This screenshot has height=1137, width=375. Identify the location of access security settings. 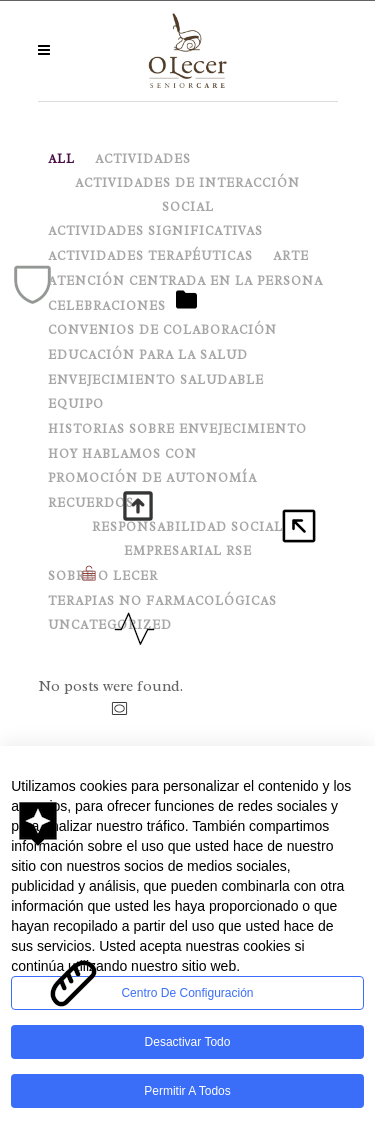
(32, 282).